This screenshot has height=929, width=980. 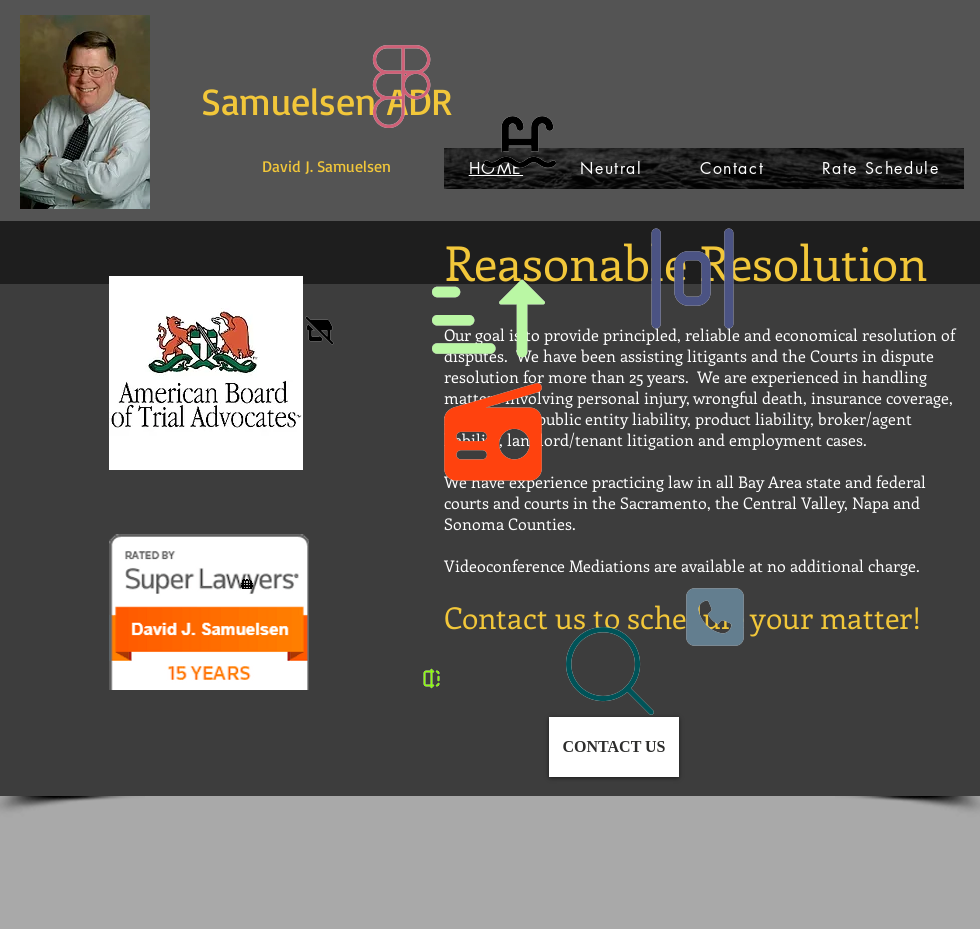 I want to click on access radio or audio streaming, so click(x=493, y=438).